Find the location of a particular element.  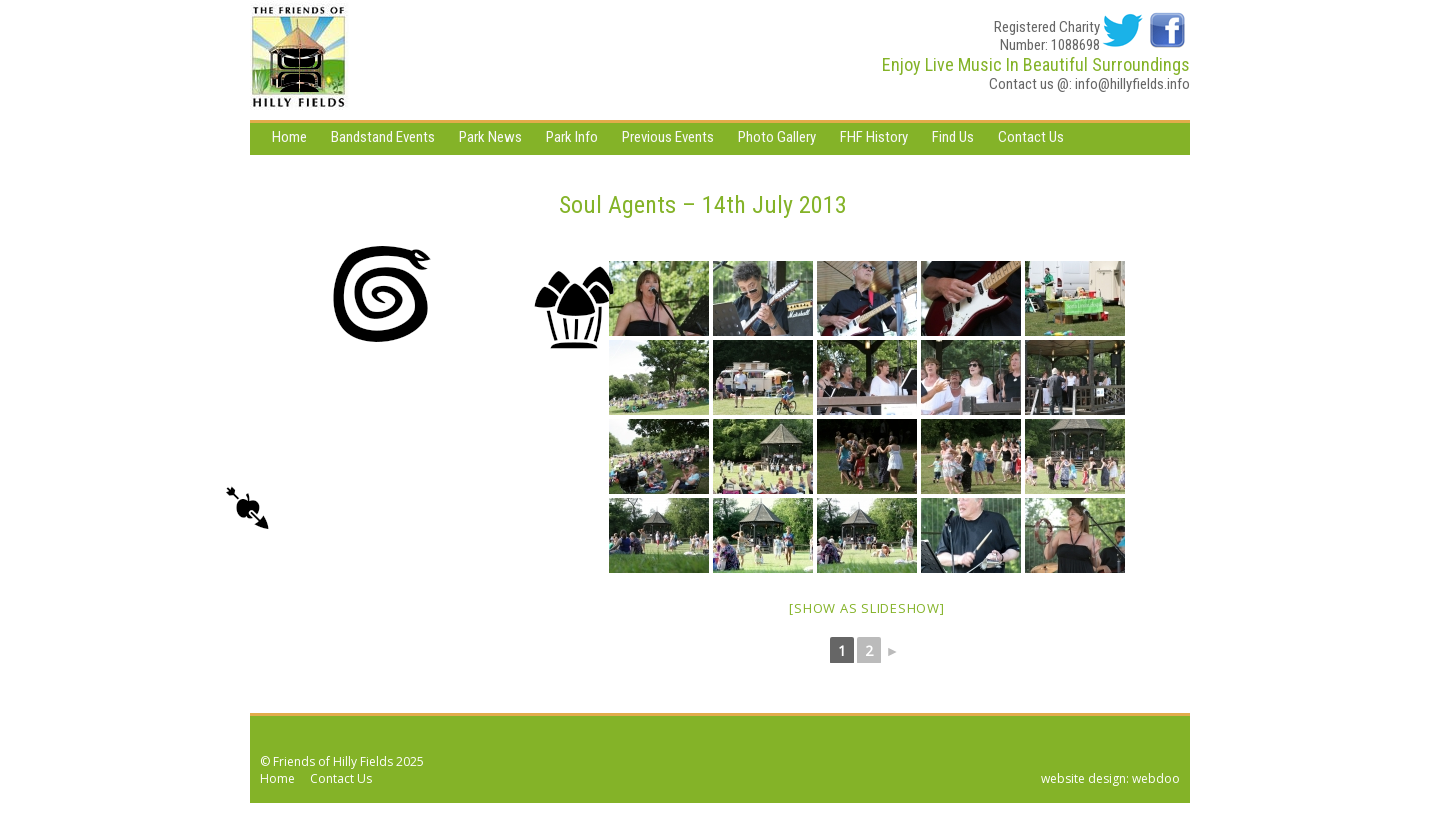

represents a snake or reptile-themed game element is located at coordinates (382, 294).